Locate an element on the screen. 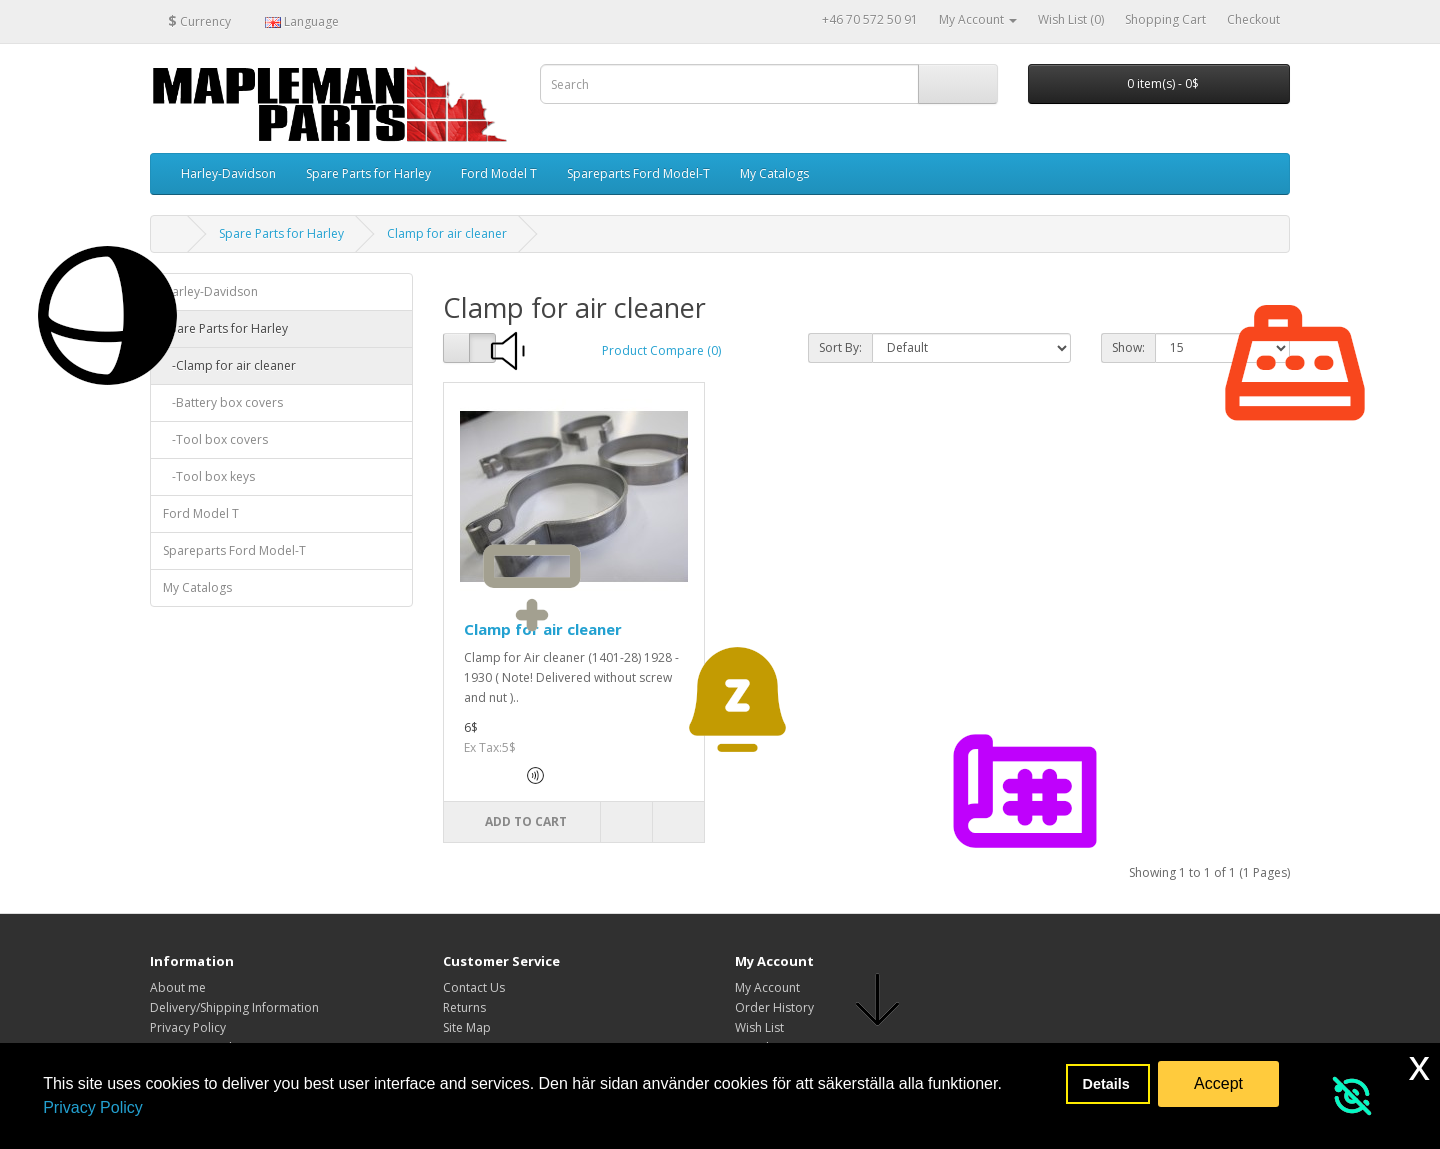 This screenshot has height=1149, width=1440. scroll down or view more content is located at coordinates (877, 999).